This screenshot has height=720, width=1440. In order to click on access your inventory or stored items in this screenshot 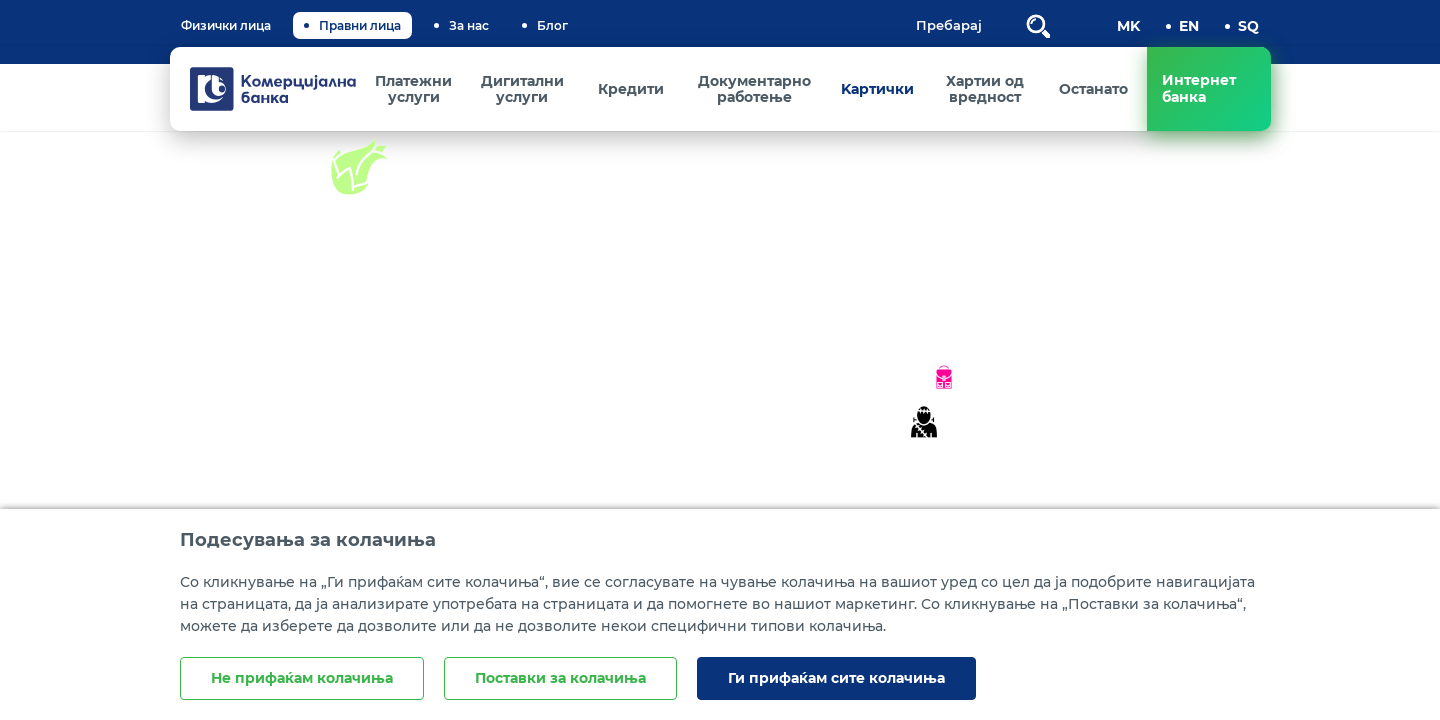, I will do `click(944, 377)`.